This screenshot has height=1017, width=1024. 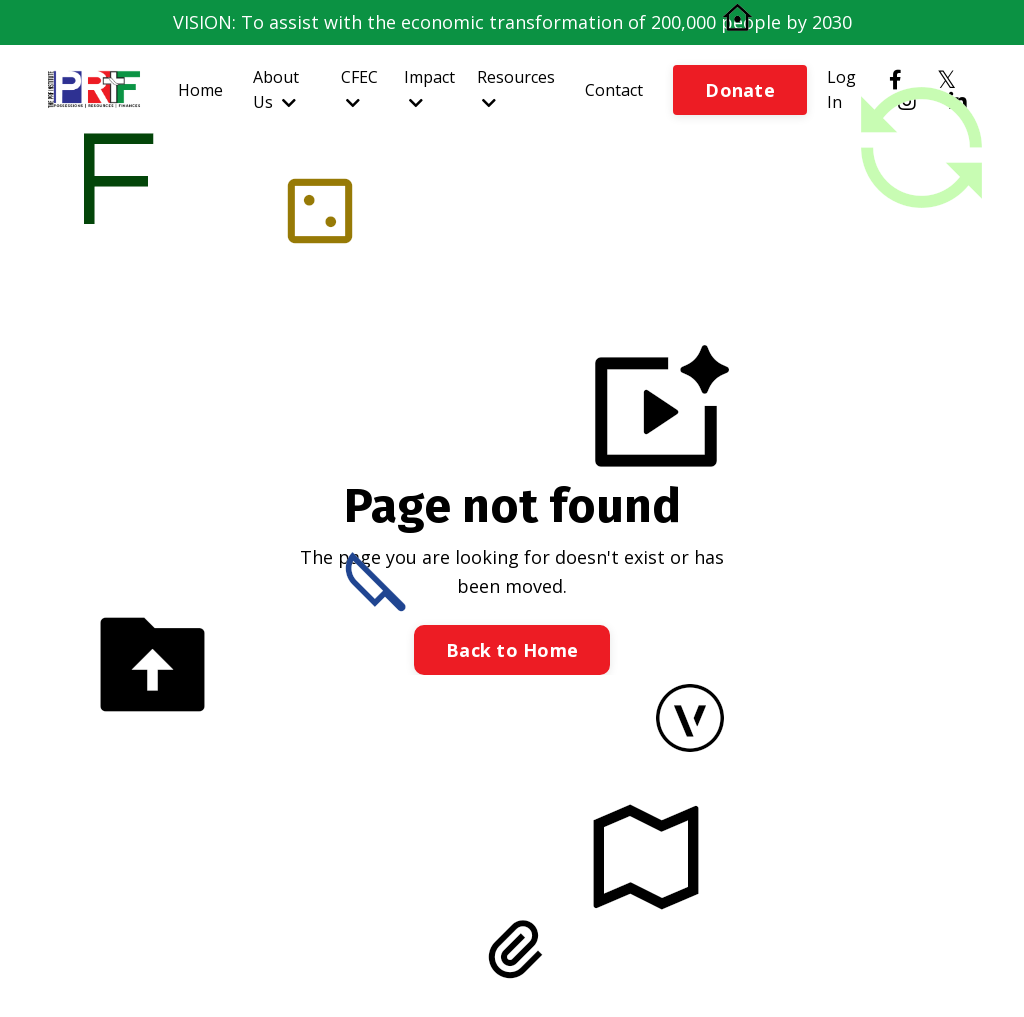 What do you see at coordinates (646, 857) in the screenshot?
I see `view map` at bounding box center [646, 857].